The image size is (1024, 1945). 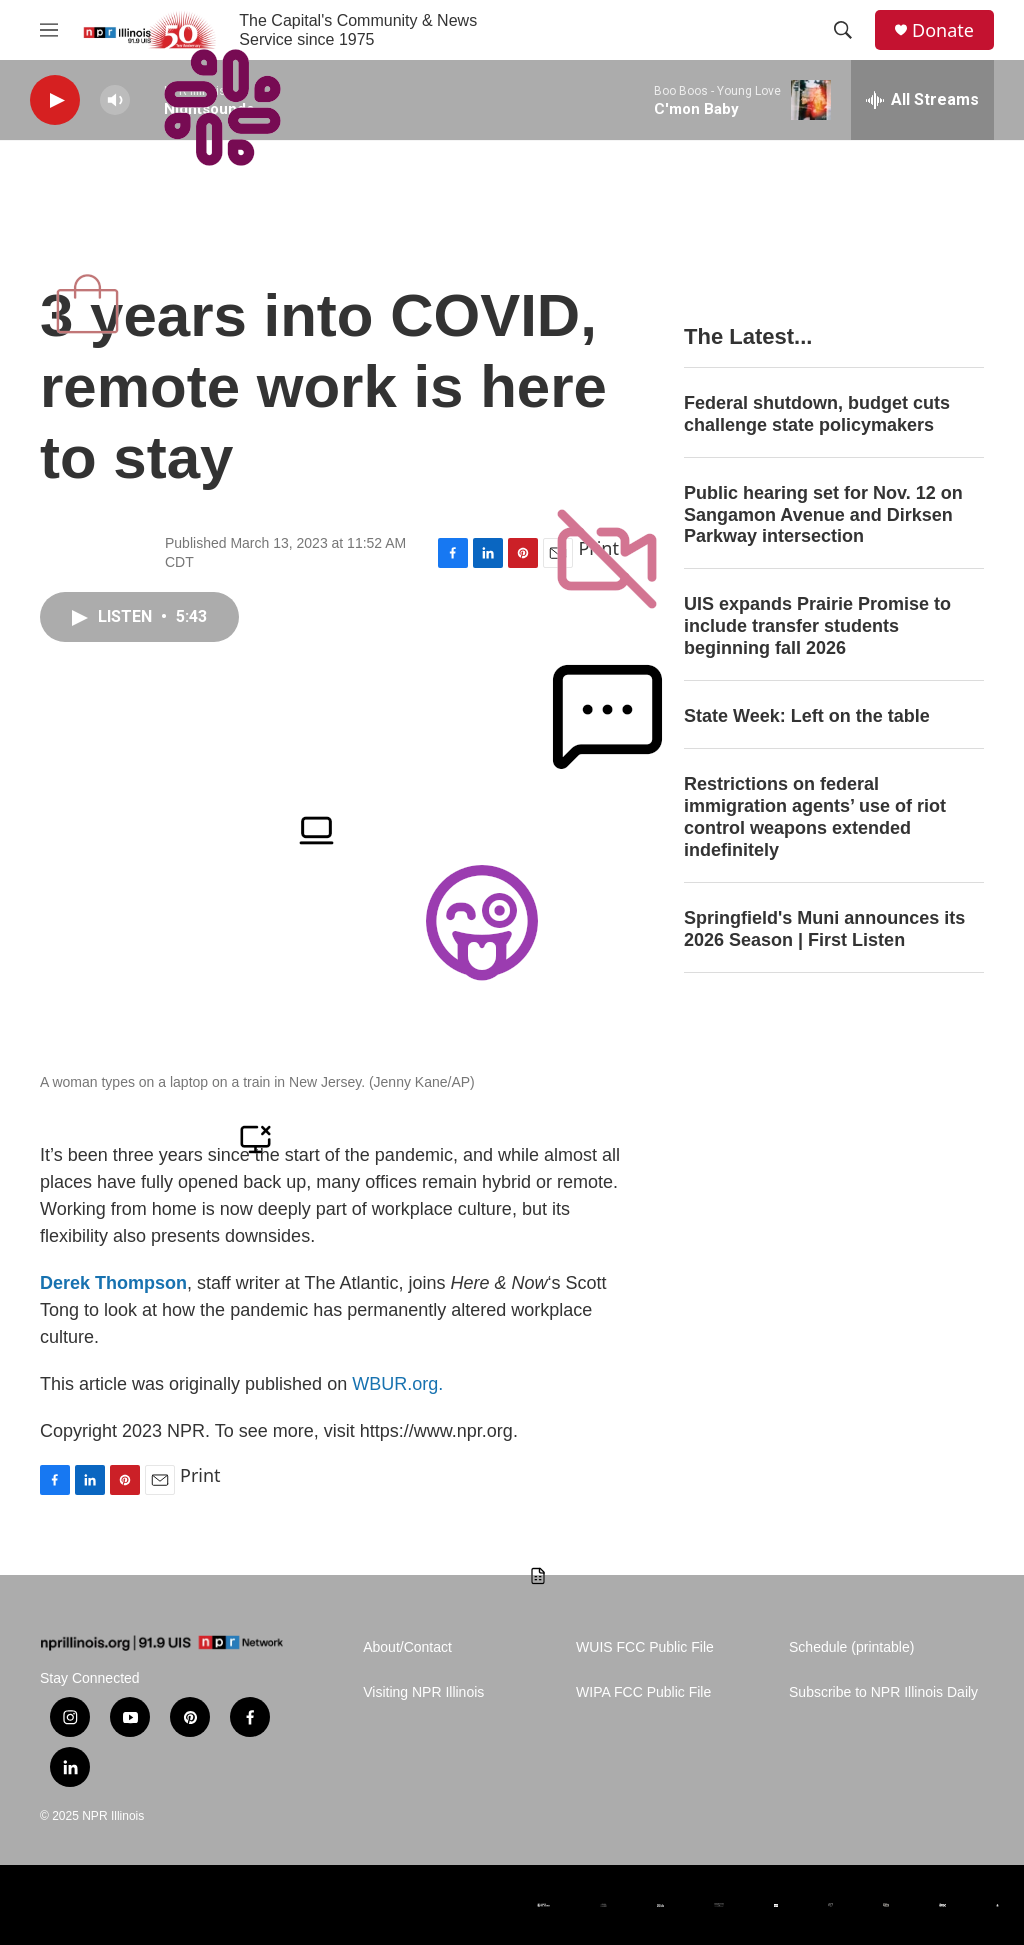 I want to click on open a spreadsheet file, so click(x=538, y=1576).